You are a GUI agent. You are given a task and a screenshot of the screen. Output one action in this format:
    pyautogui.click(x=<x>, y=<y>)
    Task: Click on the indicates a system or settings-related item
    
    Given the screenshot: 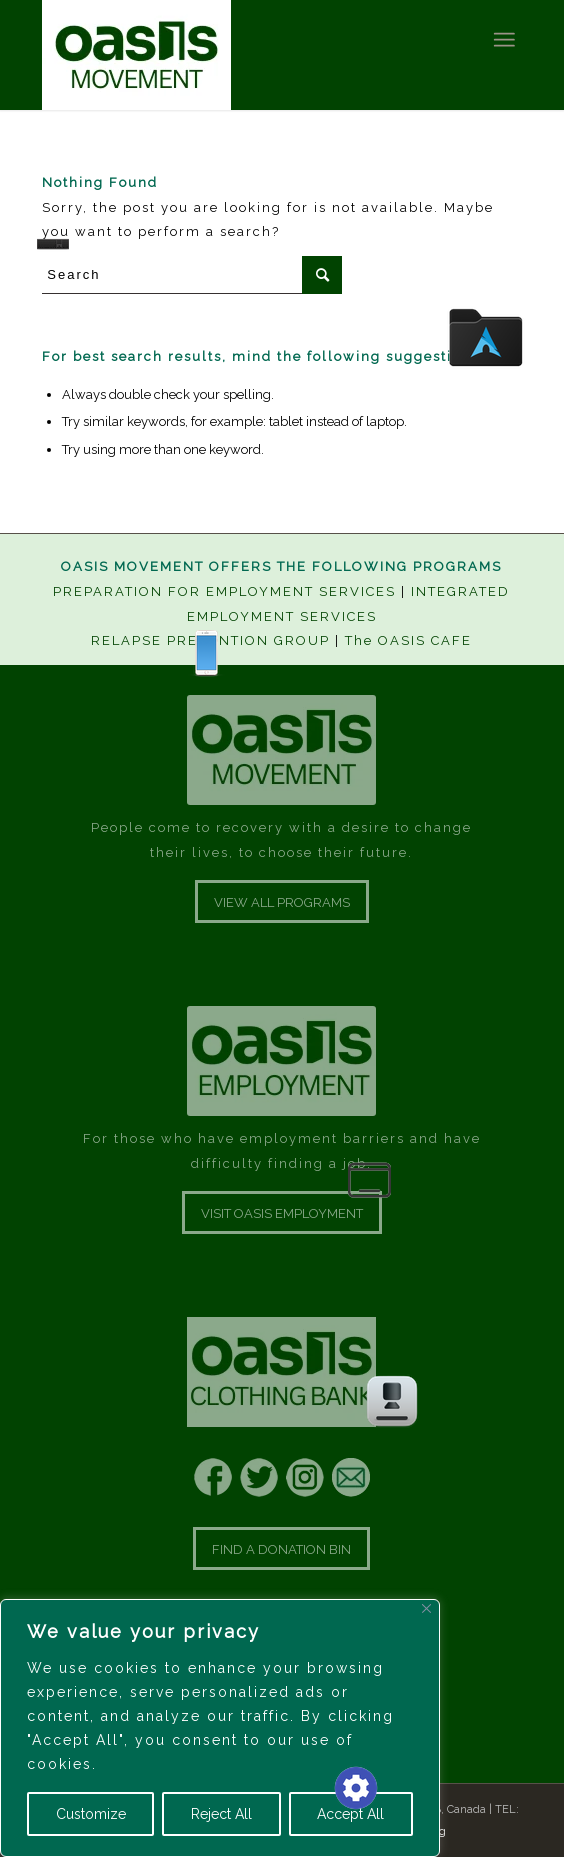 What is the action you would take?
    pyautogui.click(x=356, y=1788)
    